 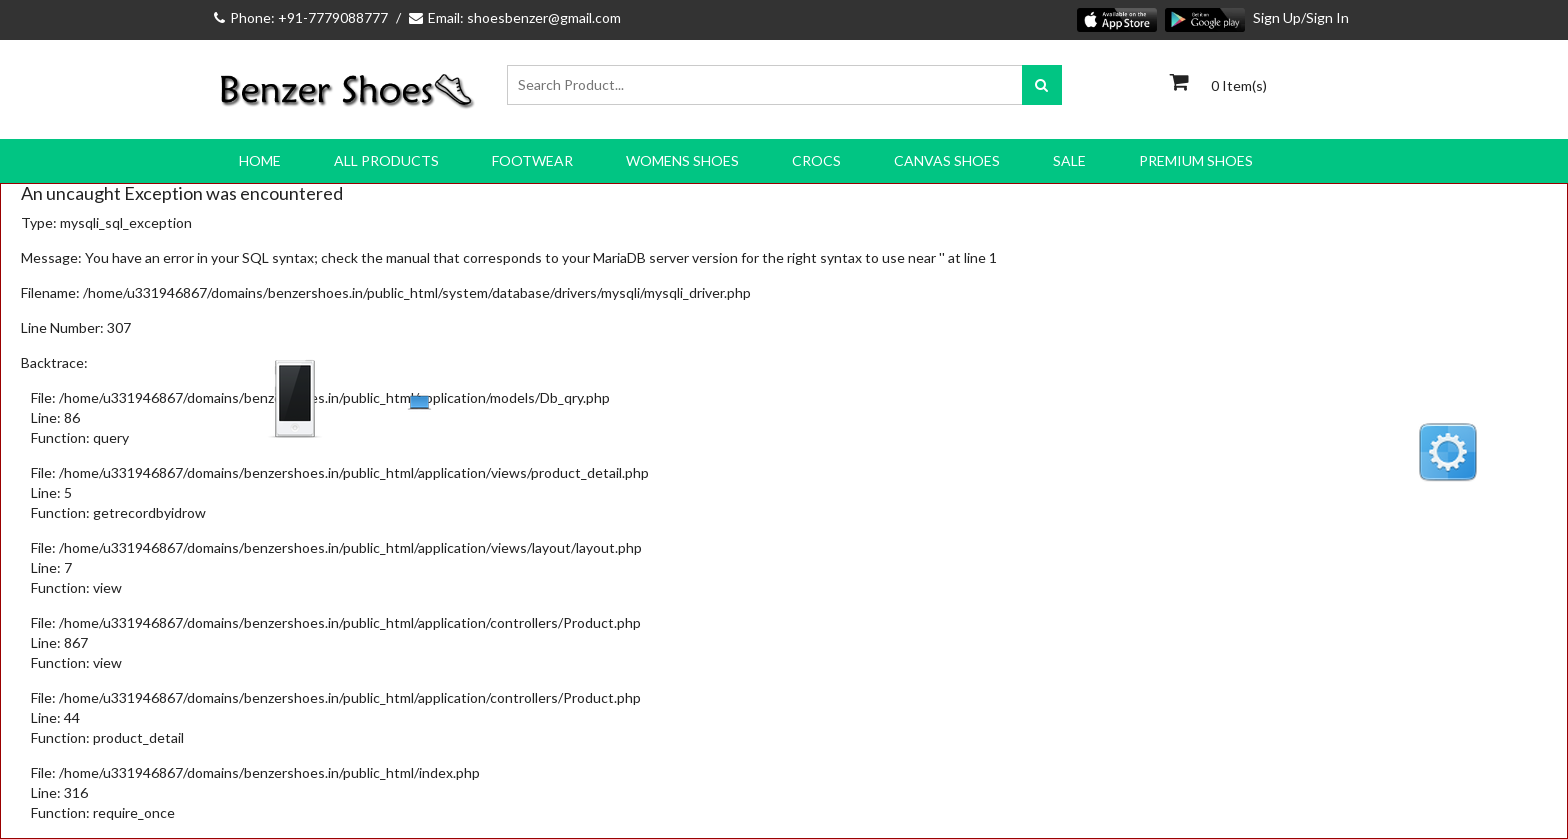 I want to click on indicates a connected iPod nano device, so click(x=295, y=399).